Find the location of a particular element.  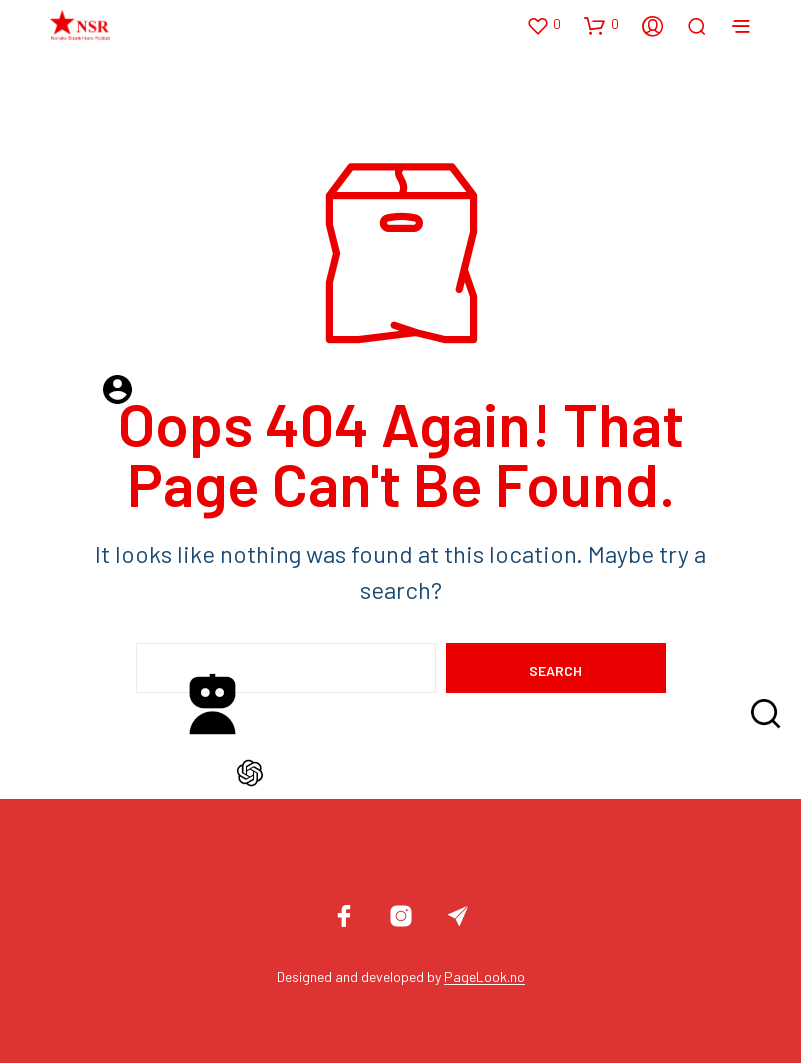

access AI assistant or chatbot features is located at coordinates (212, 705).